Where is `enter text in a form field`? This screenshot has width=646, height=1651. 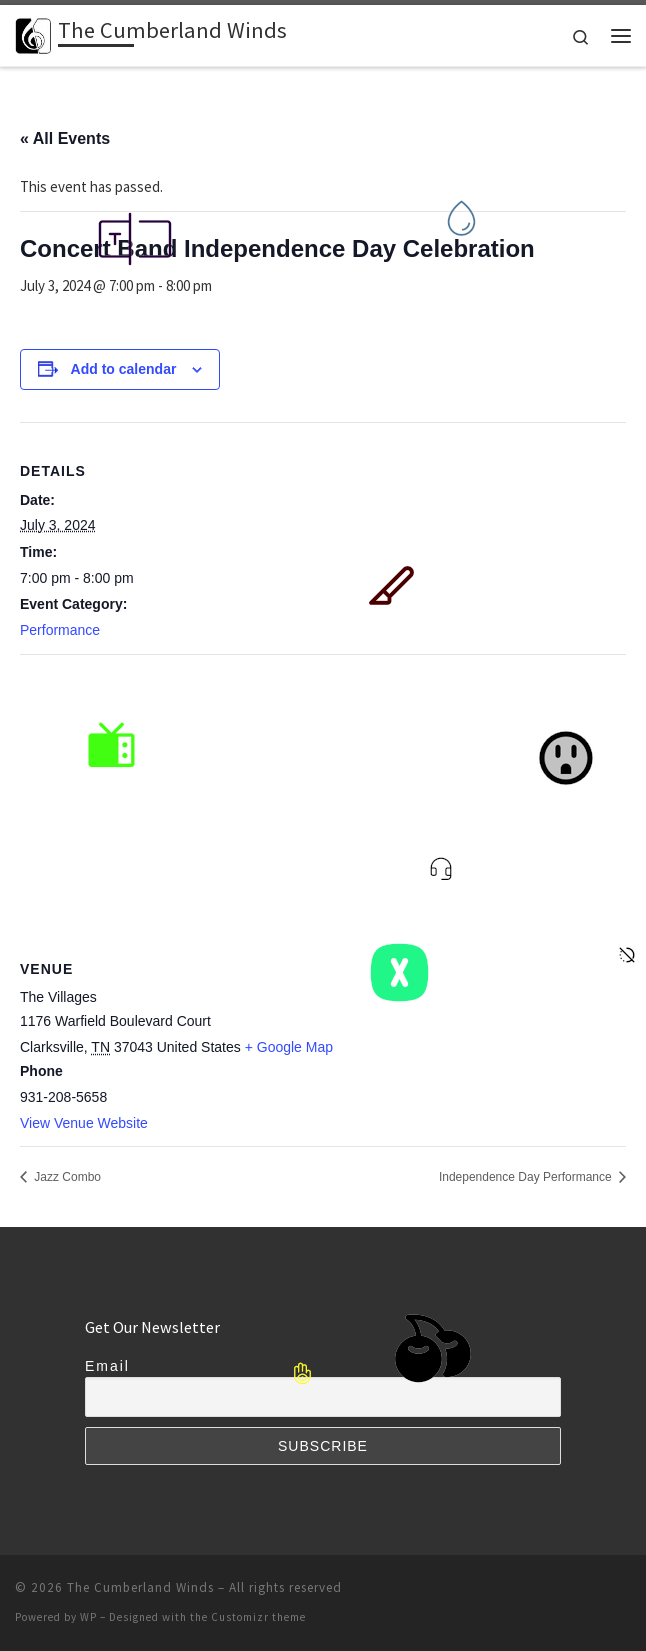
enter text in a form field is located at coordinates (135, 239).